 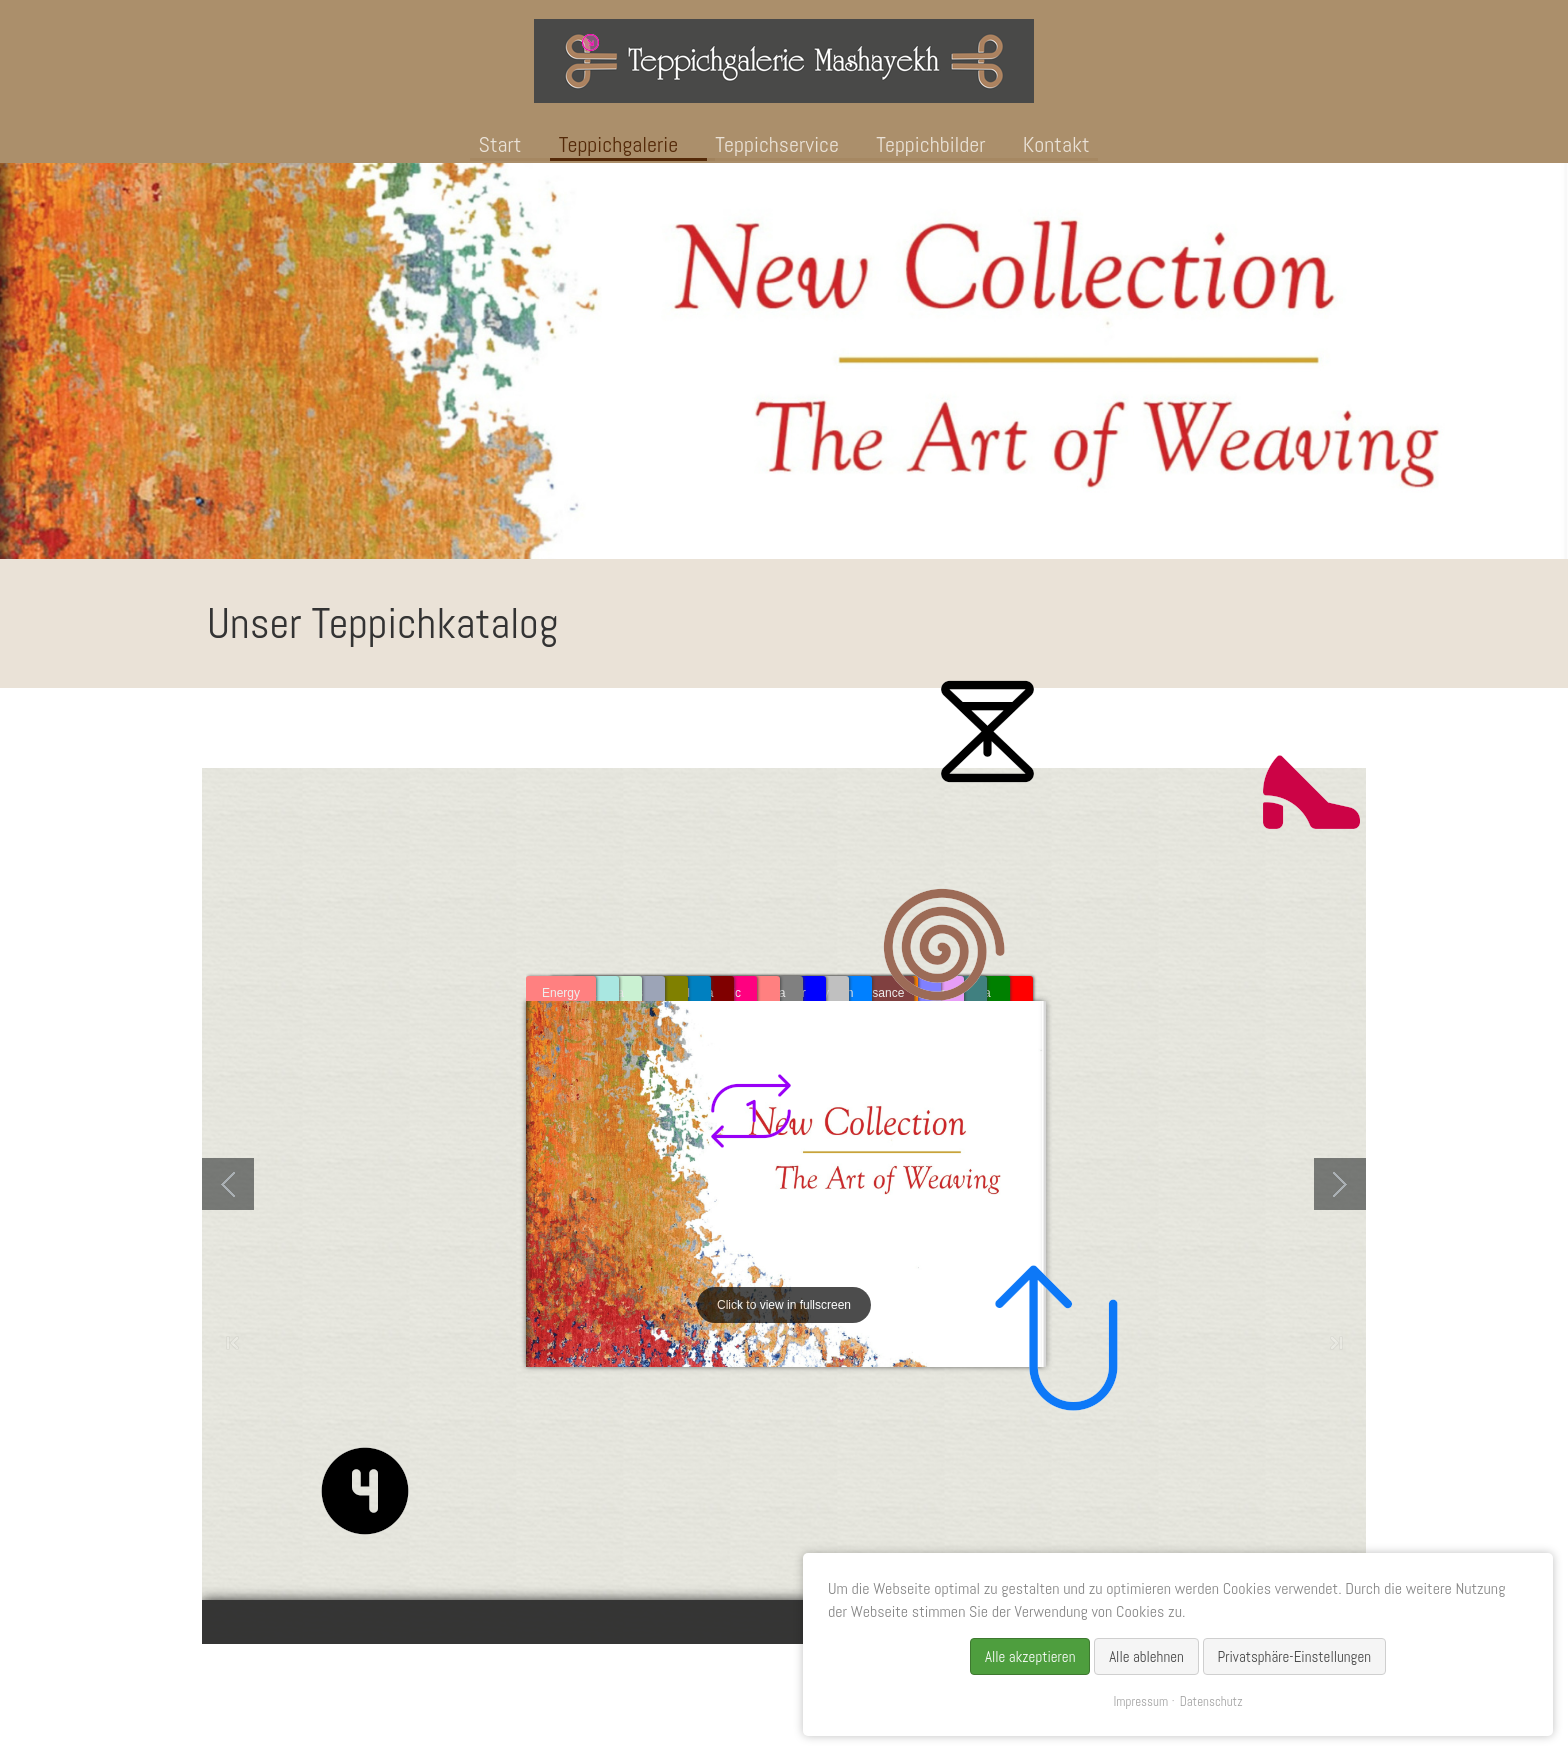 What do you see at coordinates (987, 731) in the screenshot?
I see `indicates a task or process in progress` at bounding box center [987, 731].